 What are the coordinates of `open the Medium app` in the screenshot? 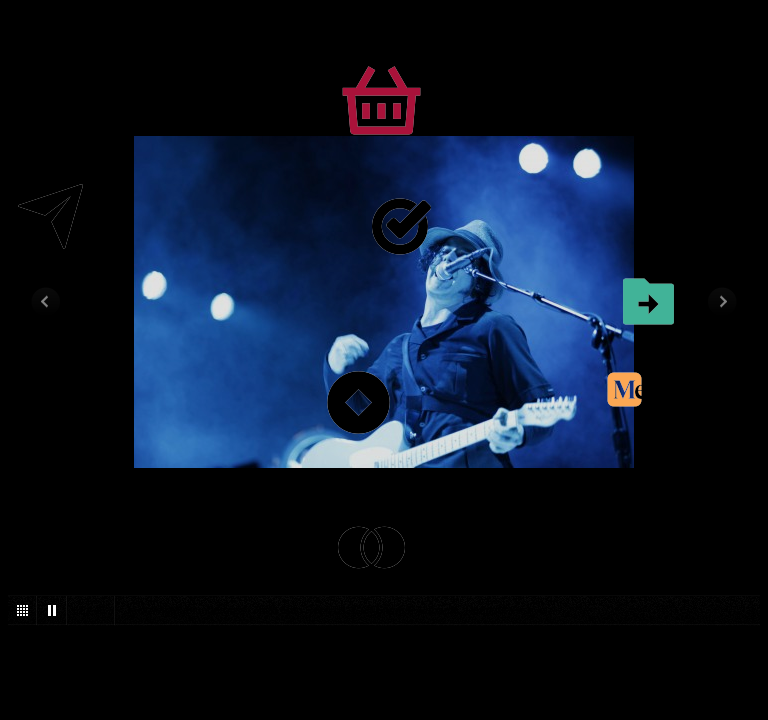 It's located at (624, 389).